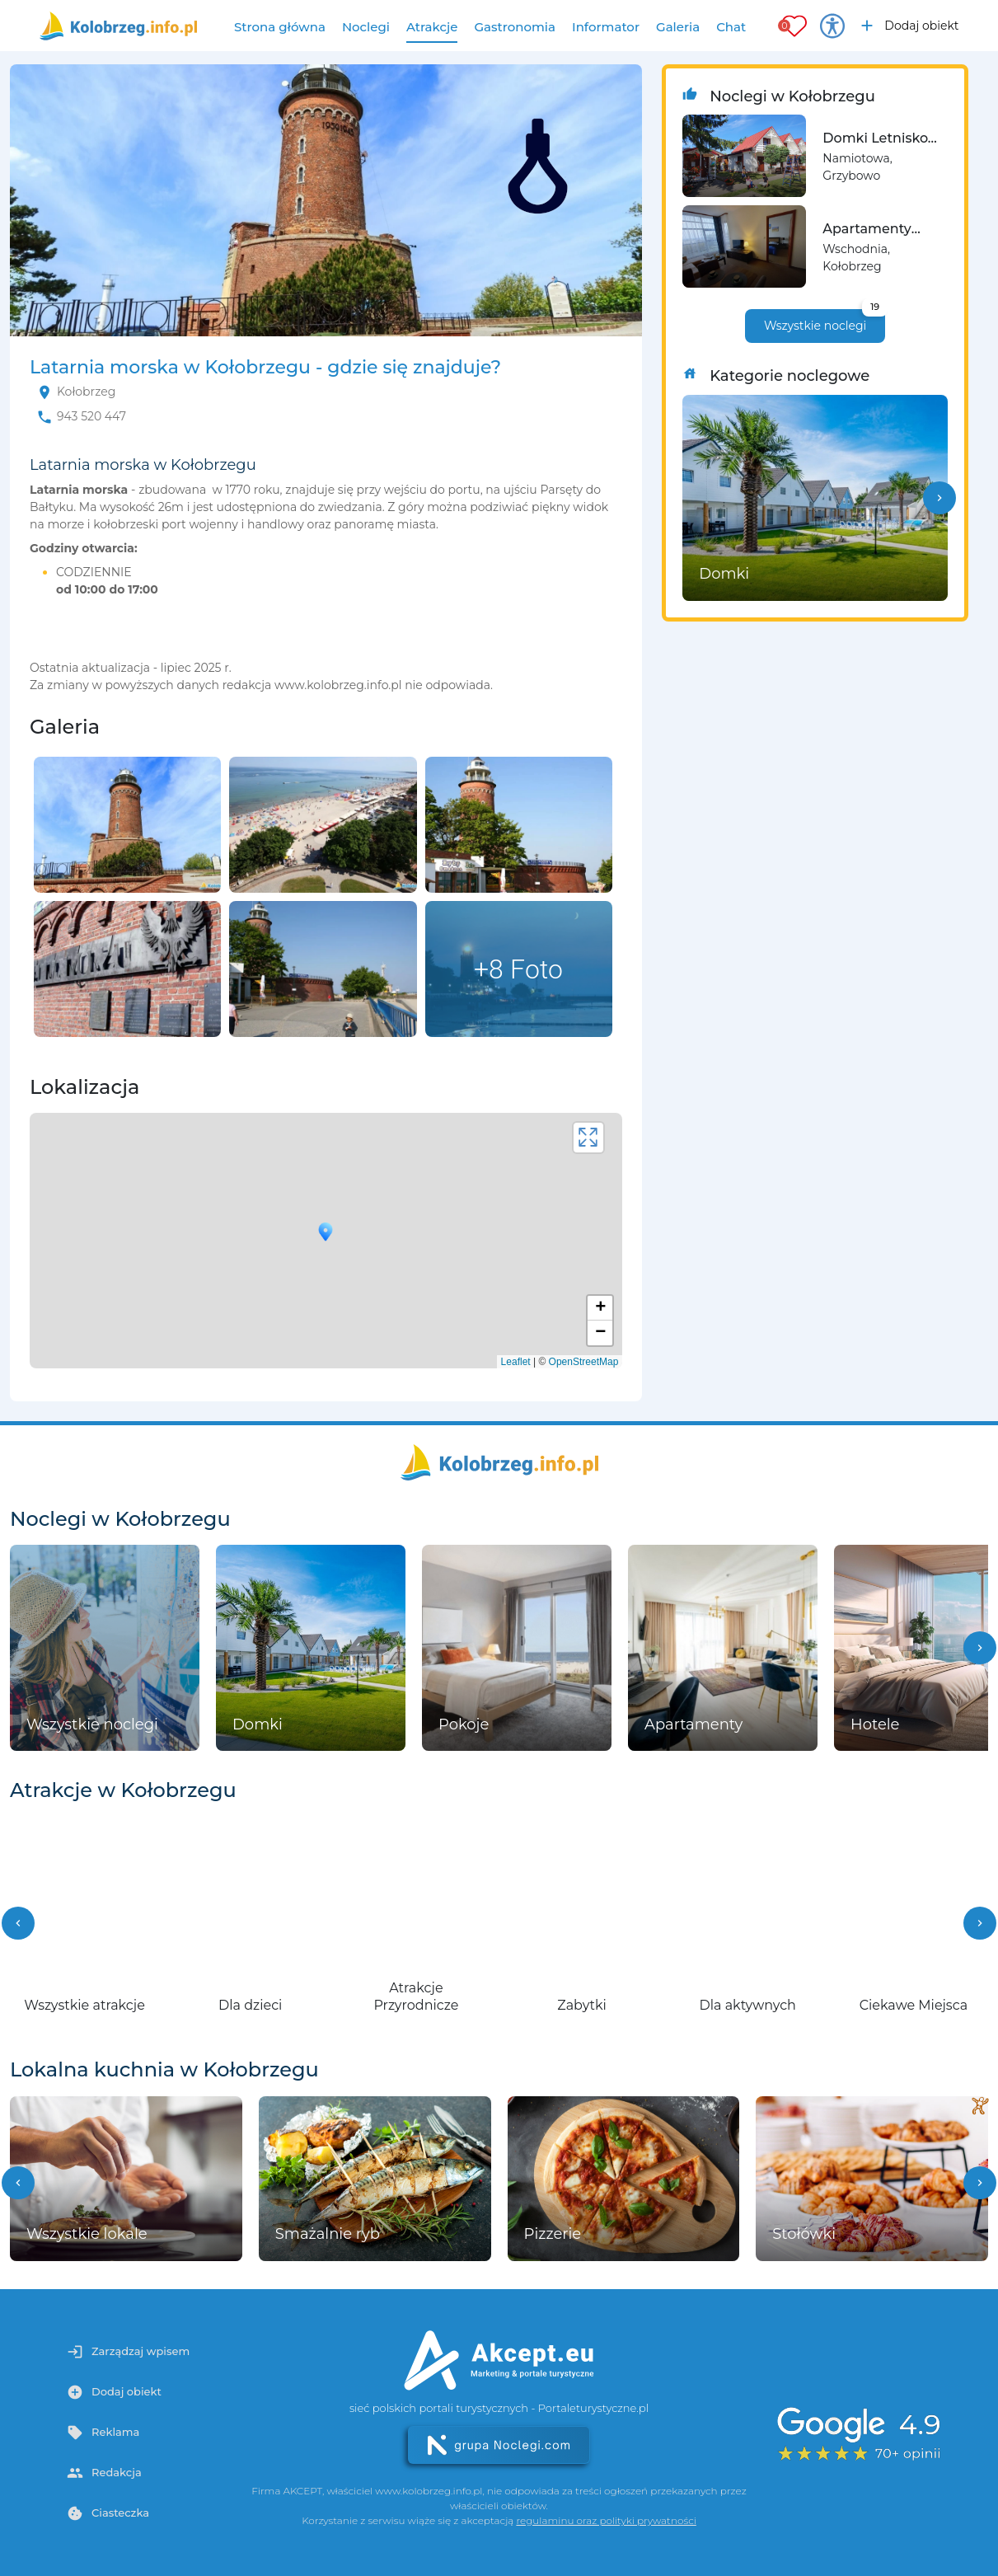 Image resolution: width=998 pixels, height=2576 pixels. What do you see at coordinates (980, 2105) in the screenshot?
I see `view character anatomy or internal stats` at bounding box center [980, 2105].